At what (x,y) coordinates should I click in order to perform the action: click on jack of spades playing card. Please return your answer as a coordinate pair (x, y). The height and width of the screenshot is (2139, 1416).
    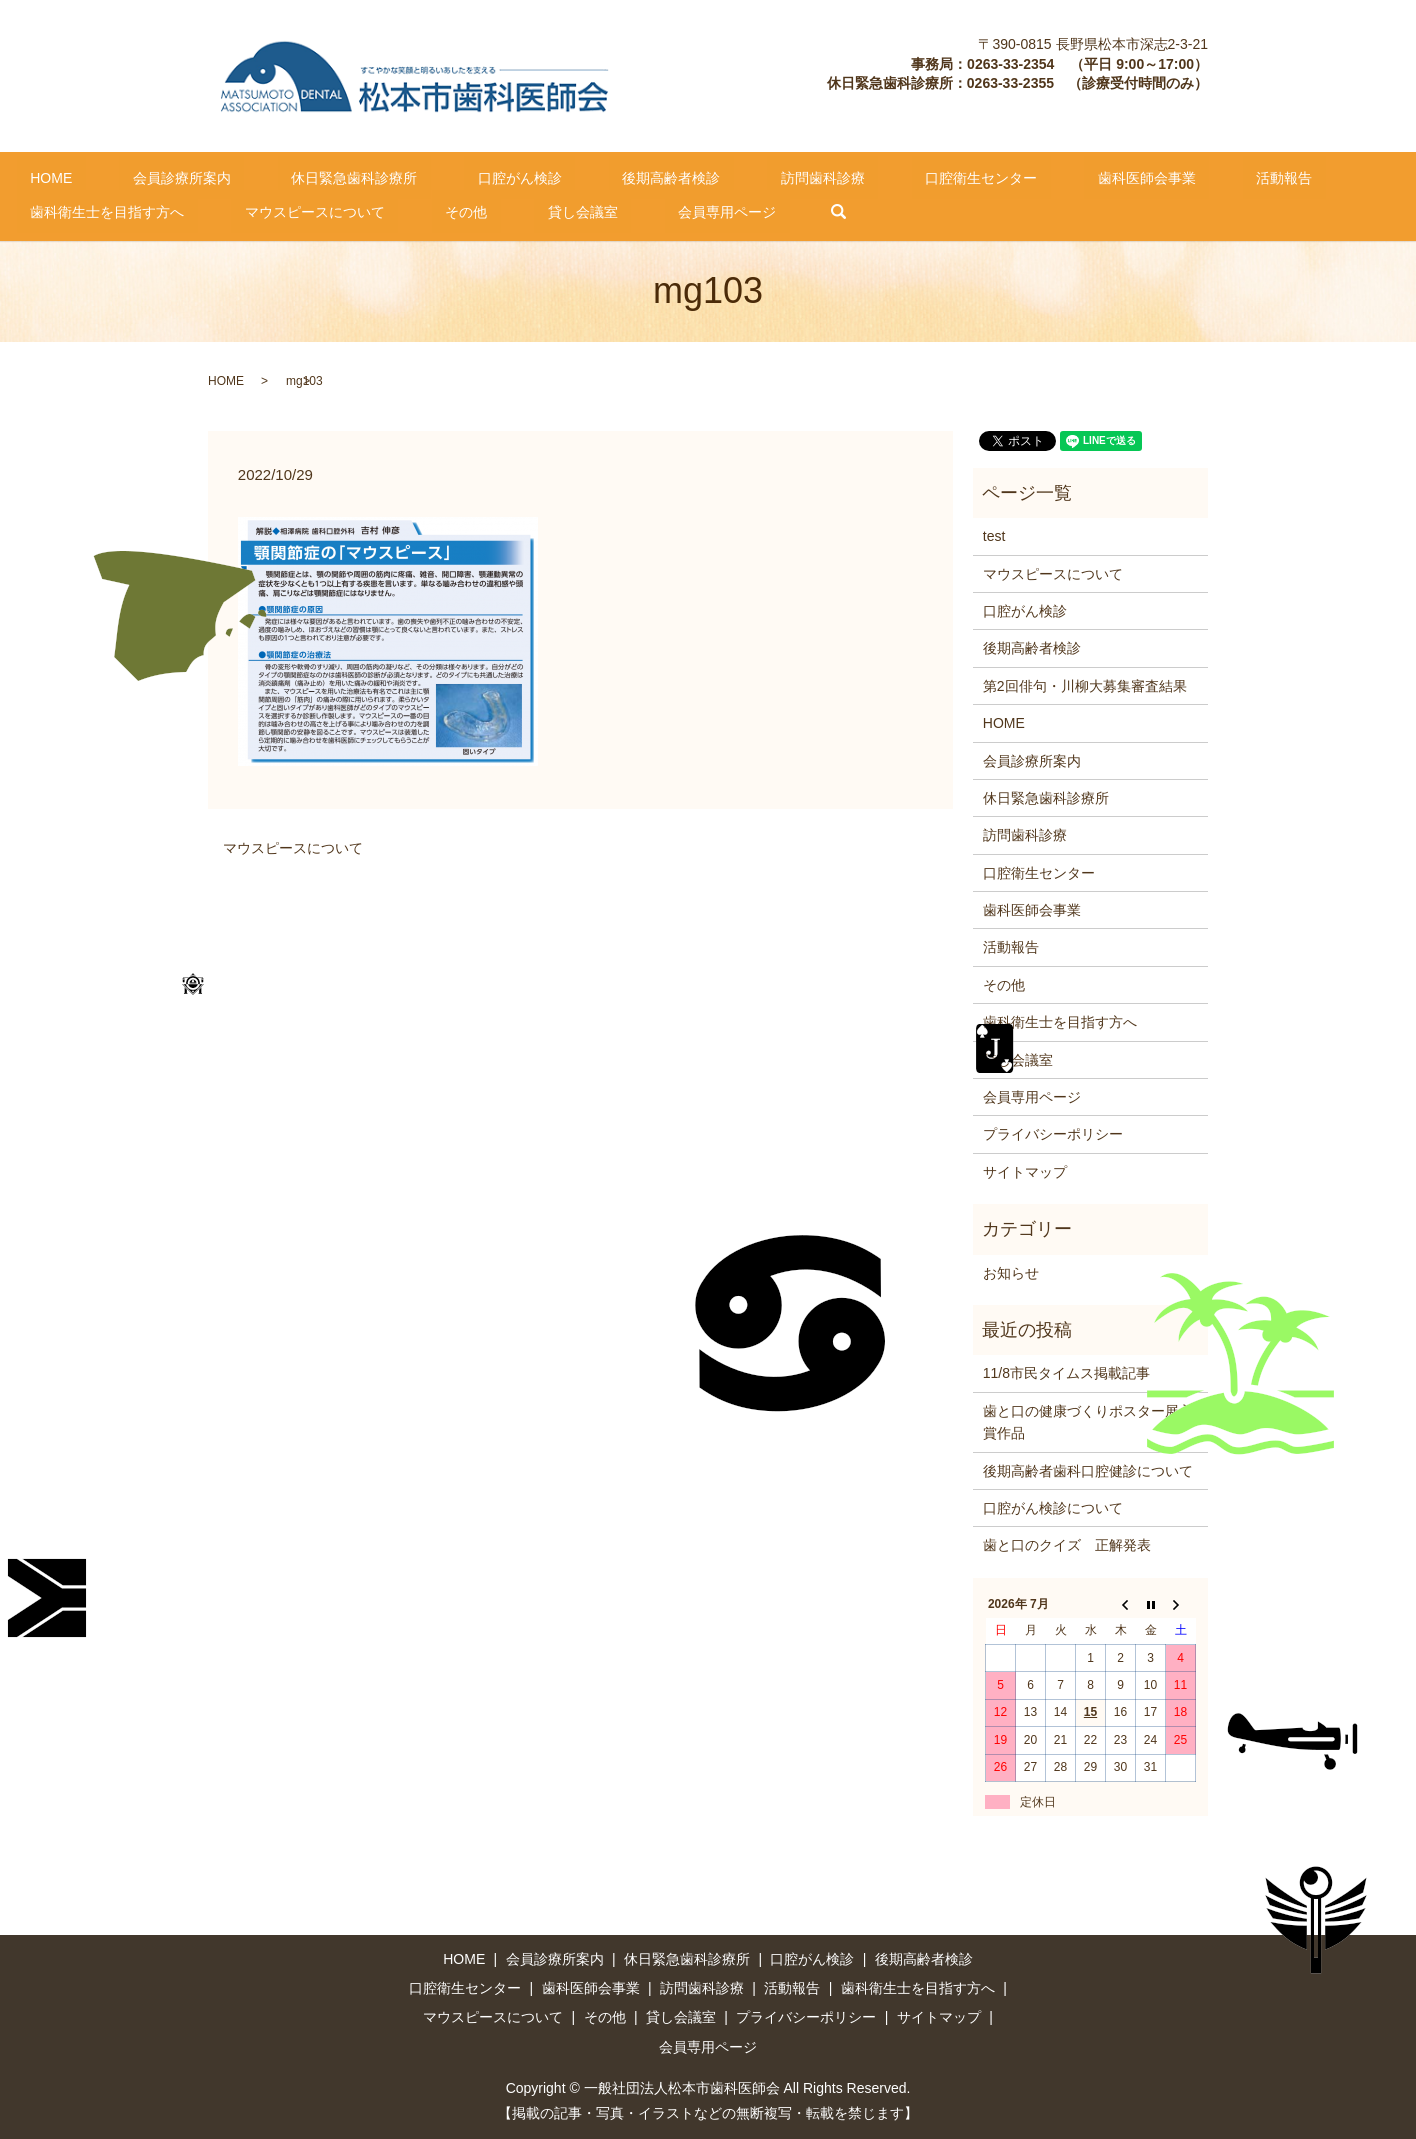
    Looking at the image, I should click on (994, 1048).